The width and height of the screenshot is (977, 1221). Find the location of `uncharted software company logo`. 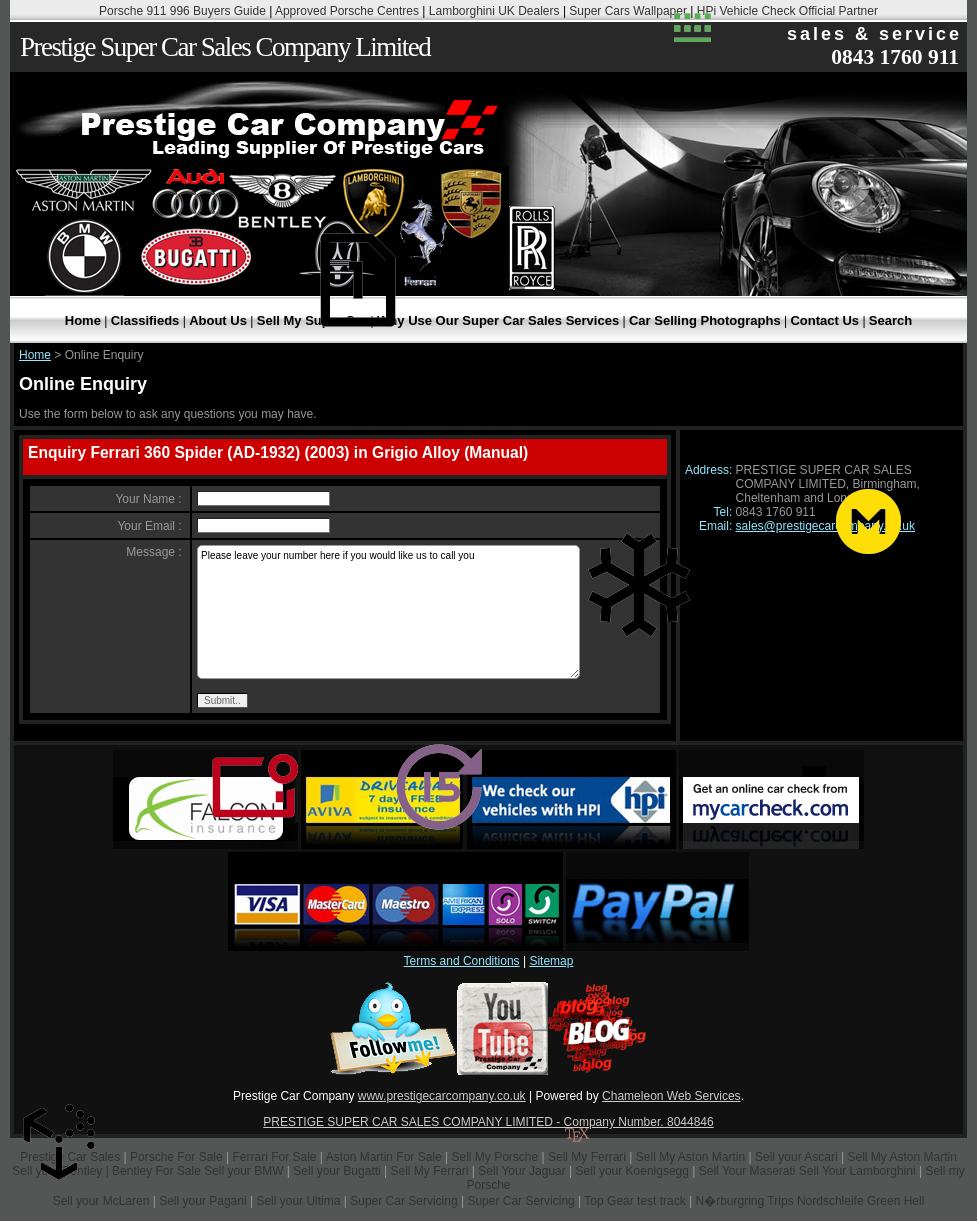

uncharted software company logo is located at coordinates (59, 1142).